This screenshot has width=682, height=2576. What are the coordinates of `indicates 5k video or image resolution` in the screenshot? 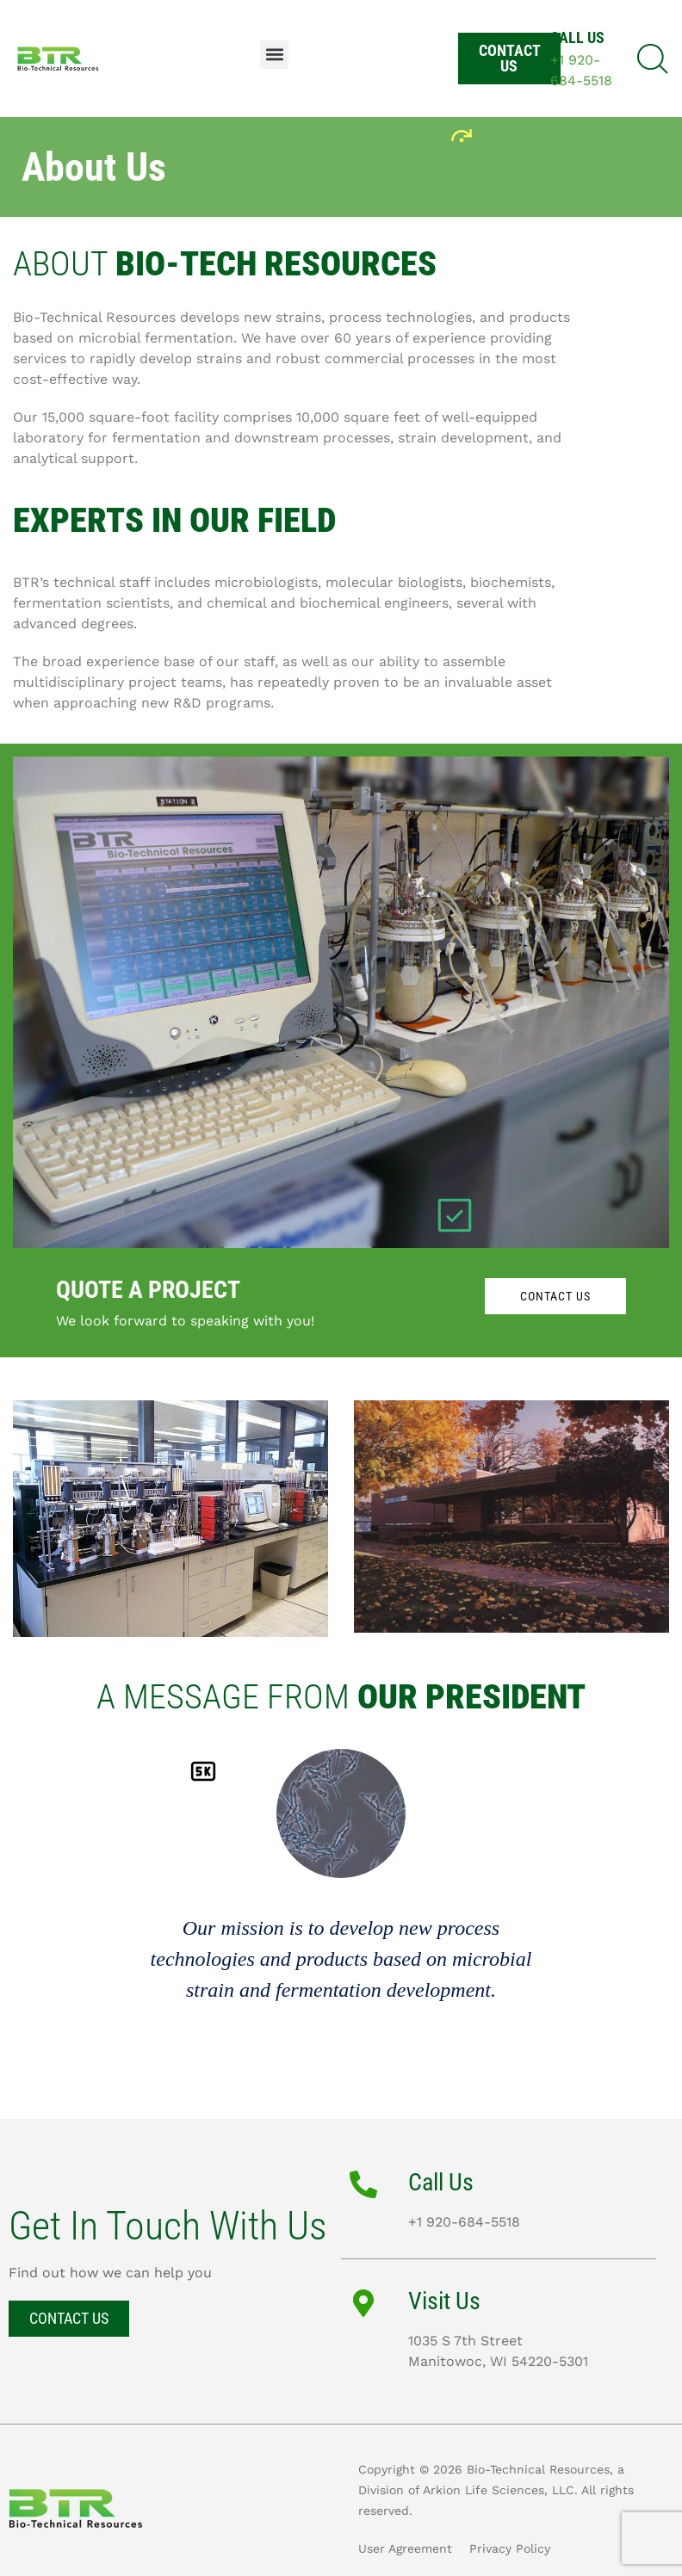 It's located at (203, 1771).